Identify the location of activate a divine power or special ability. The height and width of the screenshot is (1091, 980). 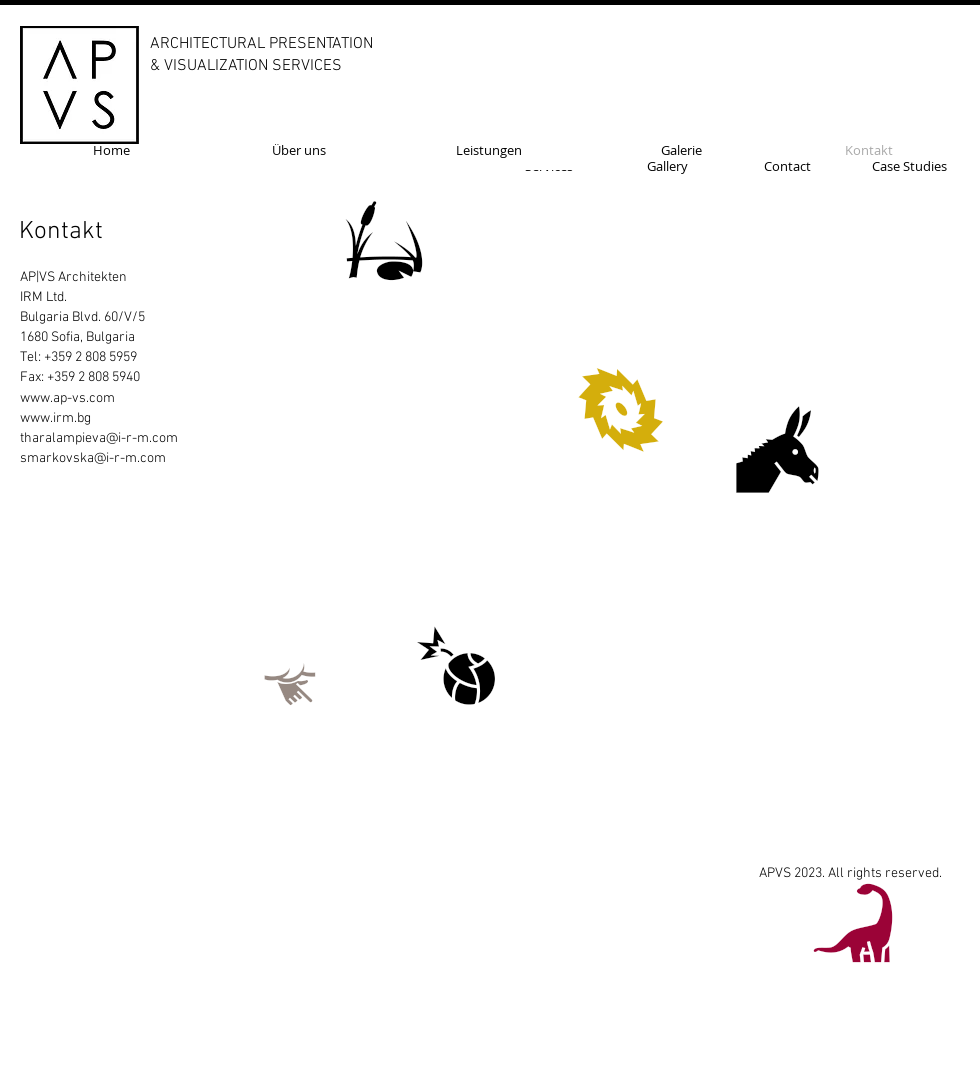
(290, 688).